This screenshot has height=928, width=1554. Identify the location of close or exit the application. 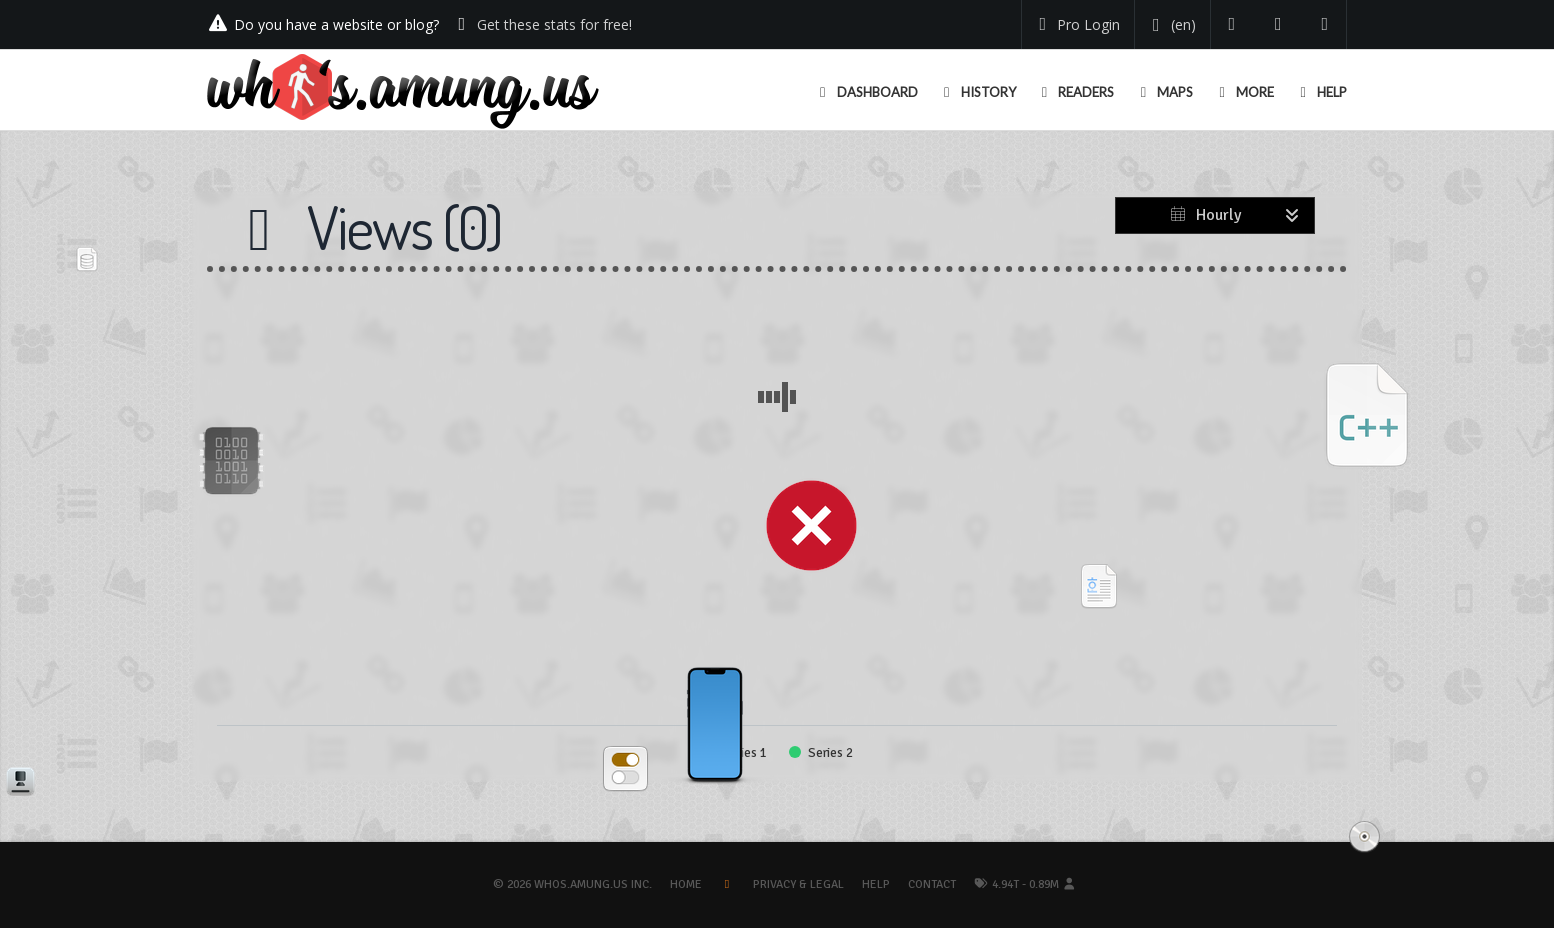
(811, 525).